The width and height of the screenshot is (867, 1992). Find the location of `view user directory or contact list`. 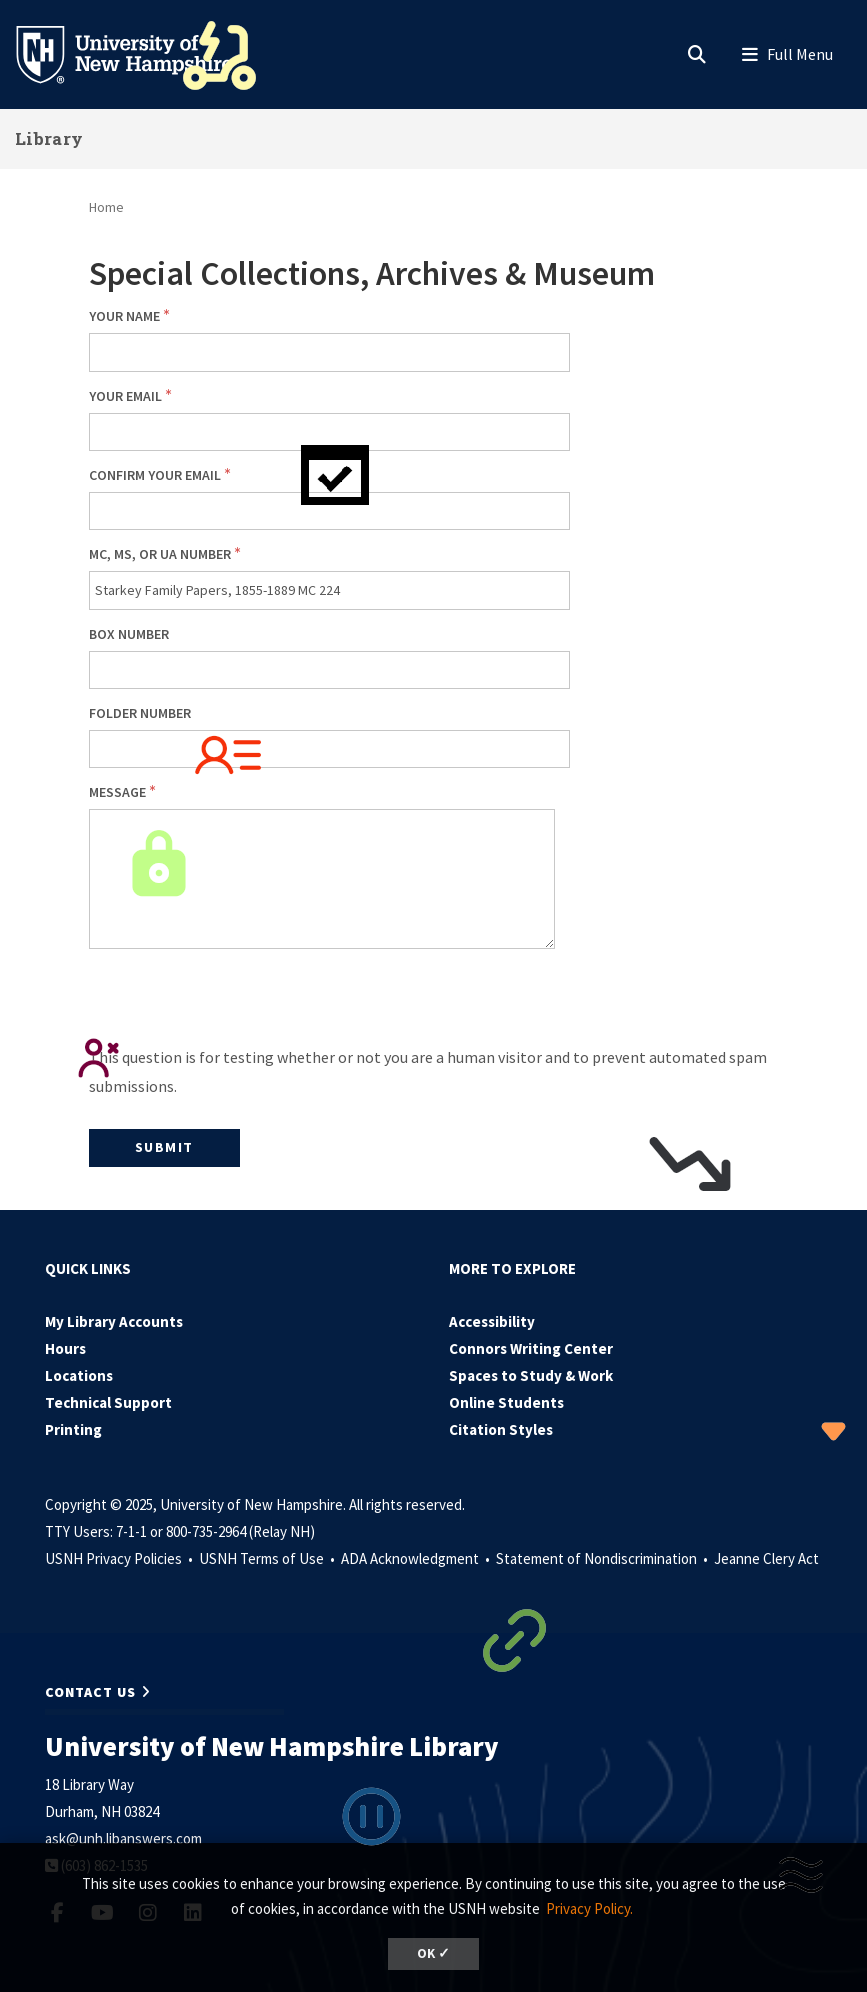

view user directory or contact list is located at coordinates (227, 755).